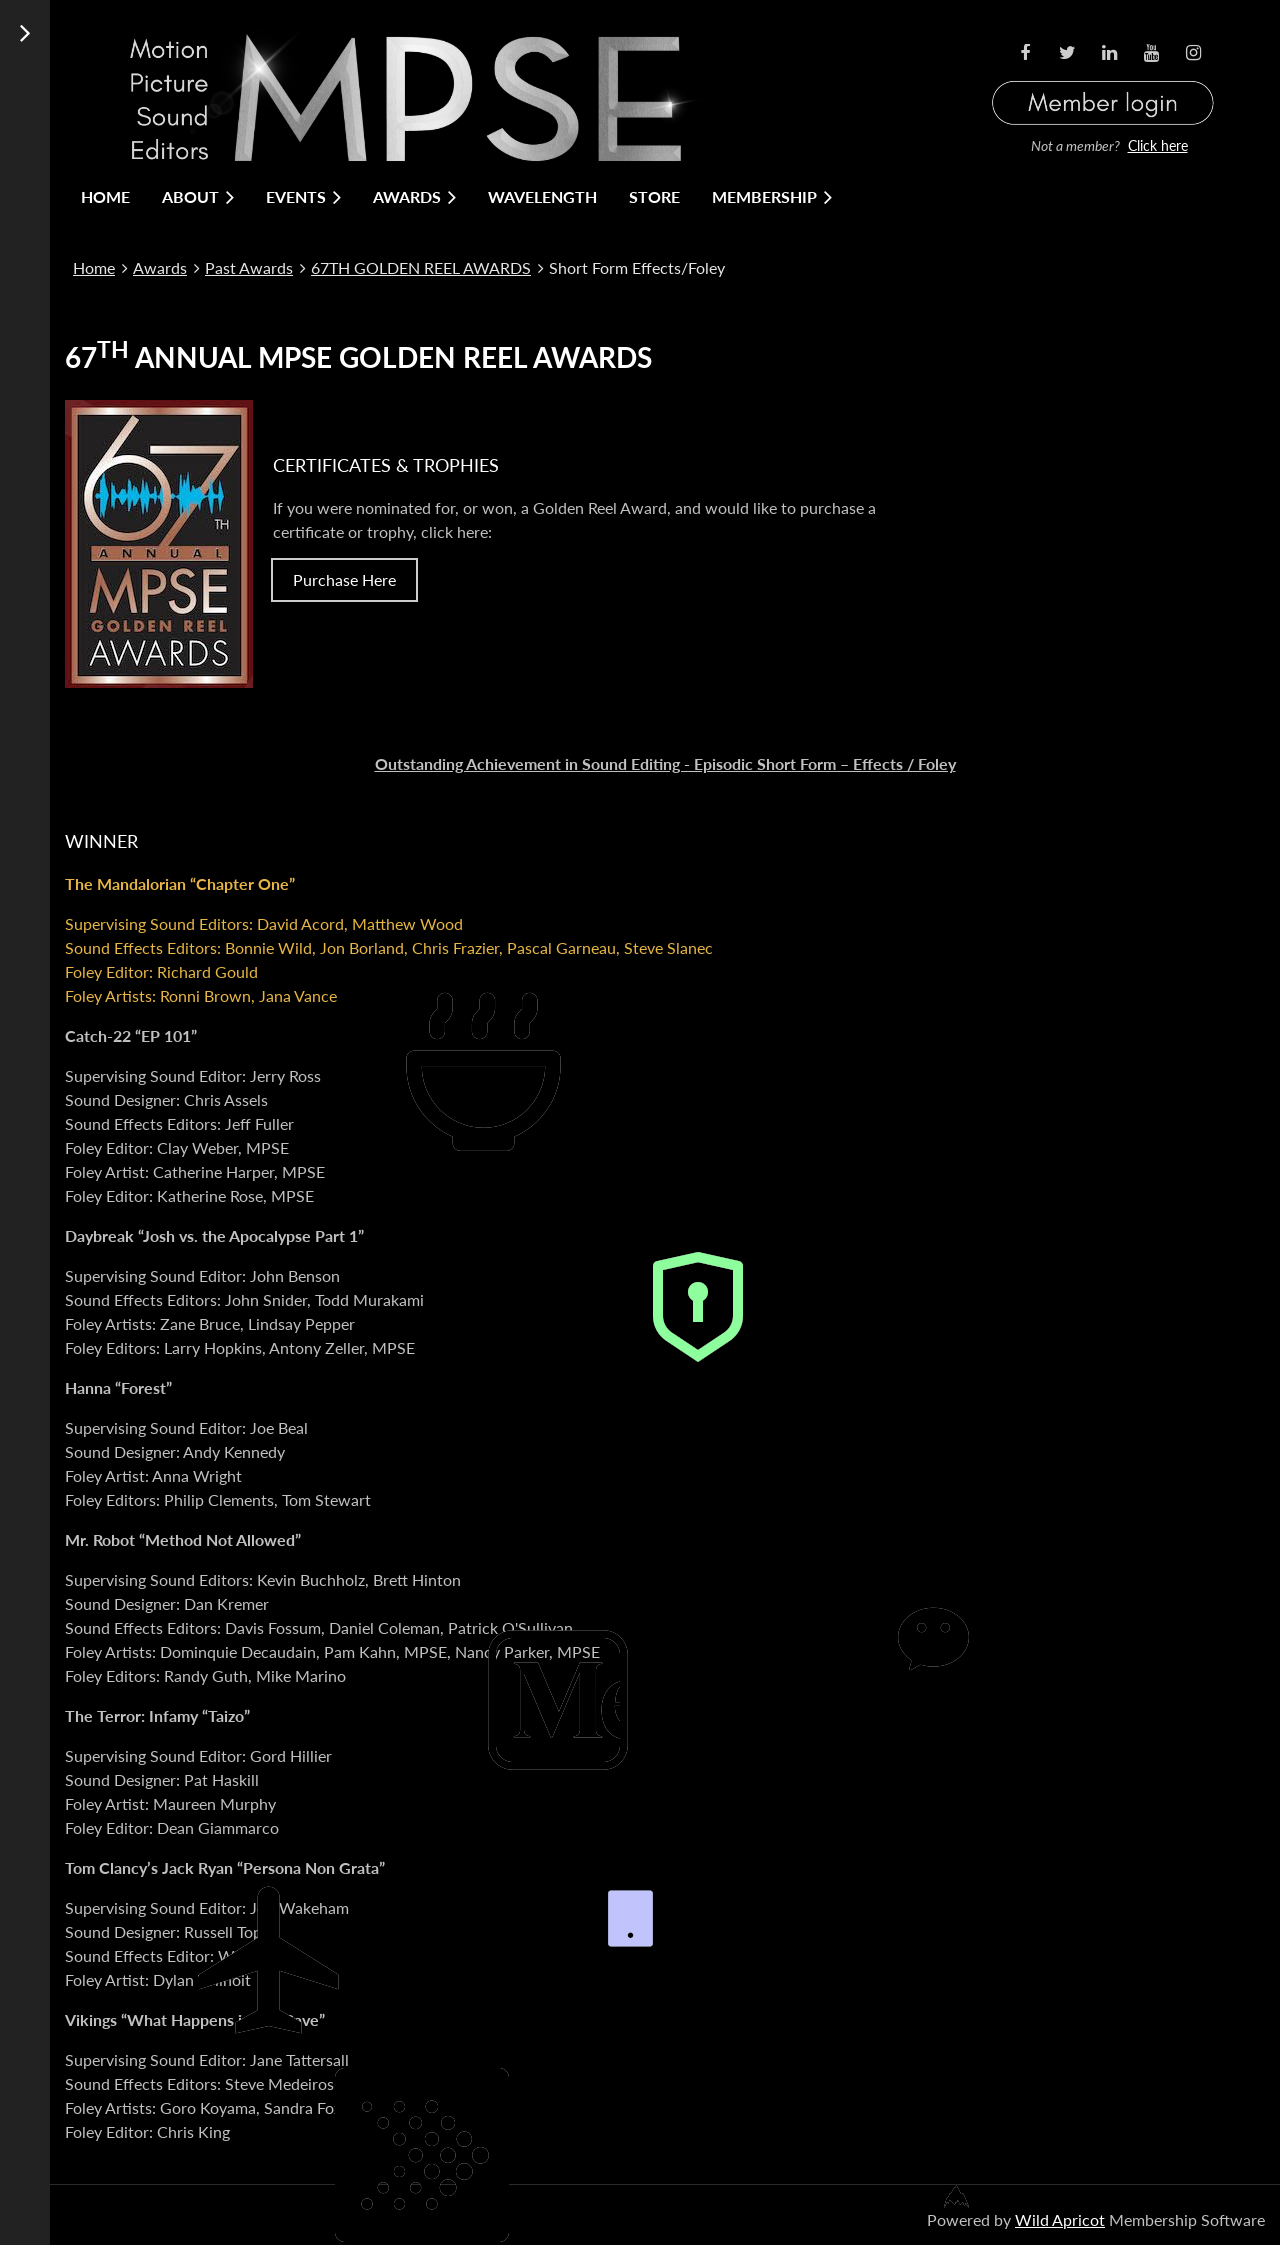 The width and height of the screenshot is (1280, 2245). I want to click on enable airplane mode, so click(265, 1960).